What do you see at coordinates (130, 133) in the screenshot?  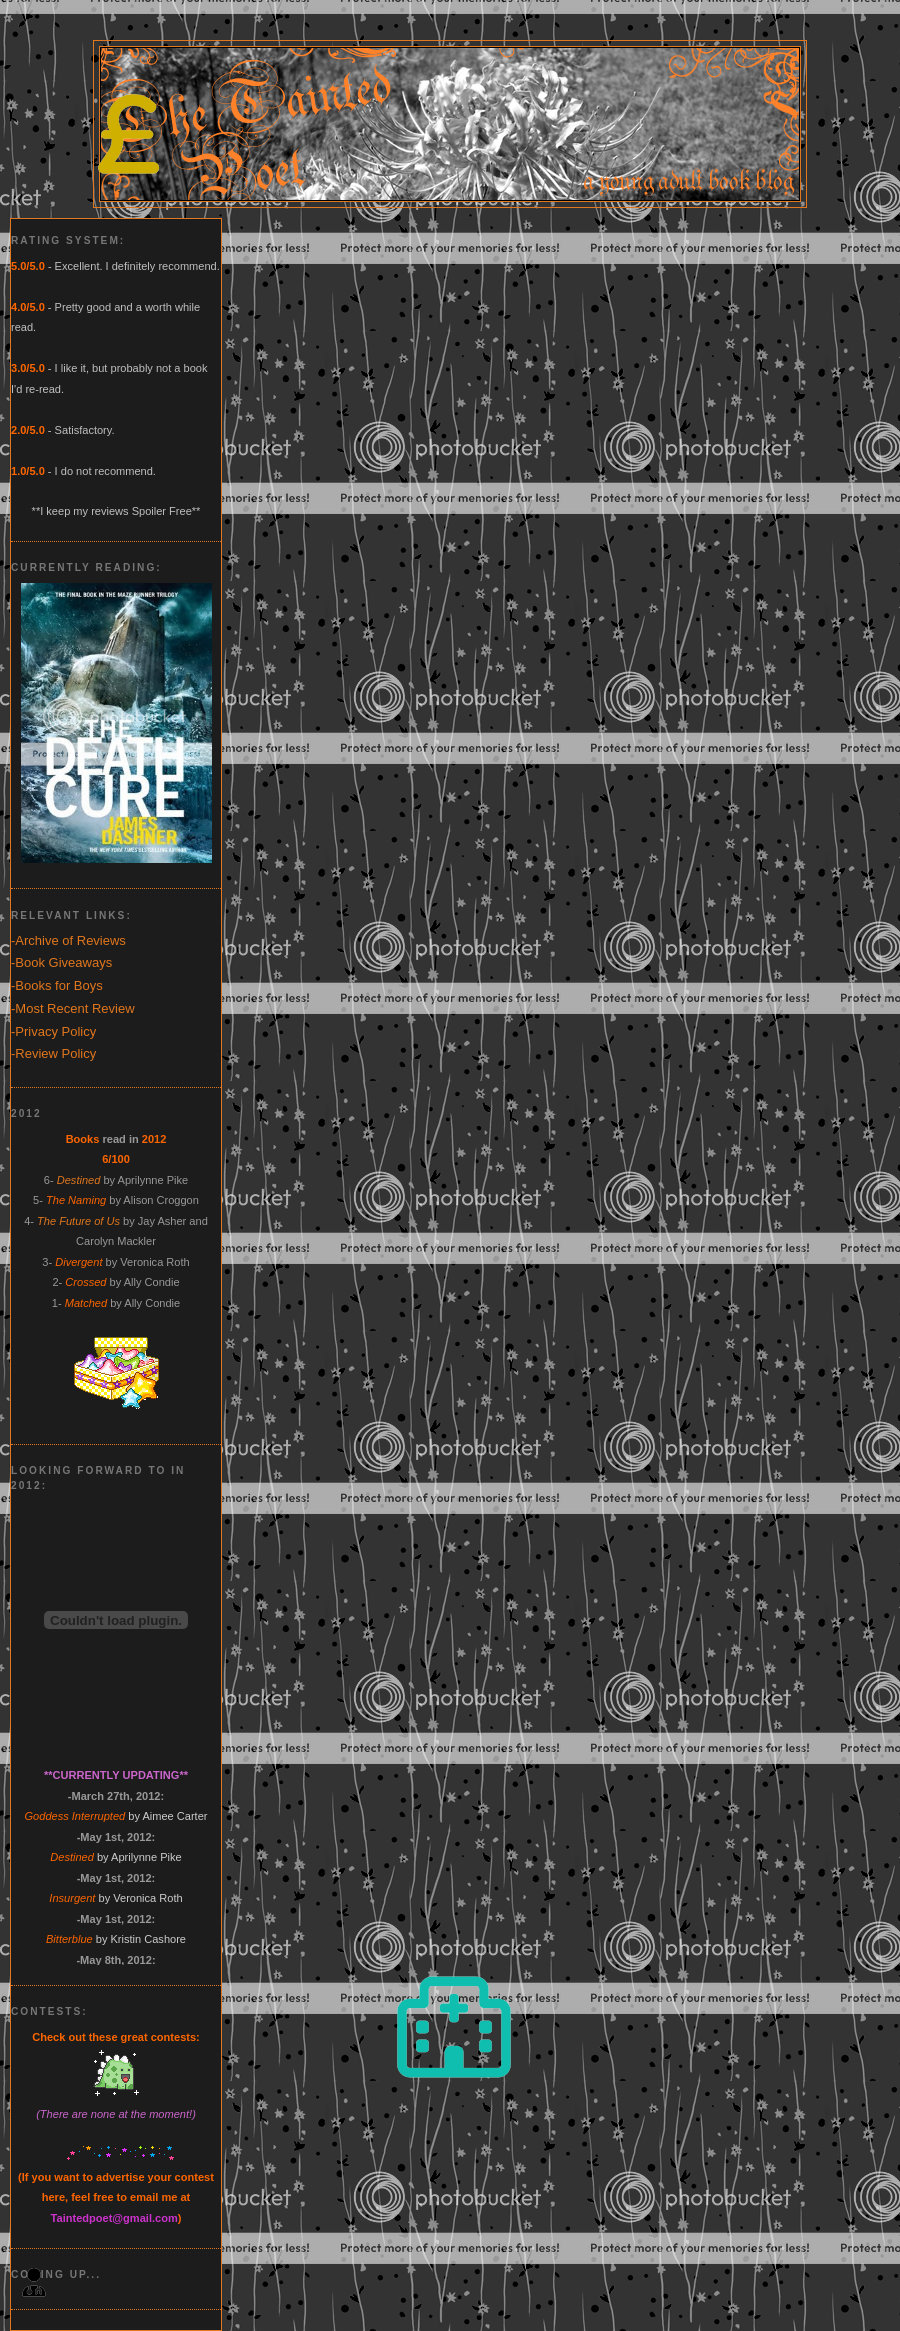 I see `indicates price or payment in British pounds` at bounding box center [130, 133].